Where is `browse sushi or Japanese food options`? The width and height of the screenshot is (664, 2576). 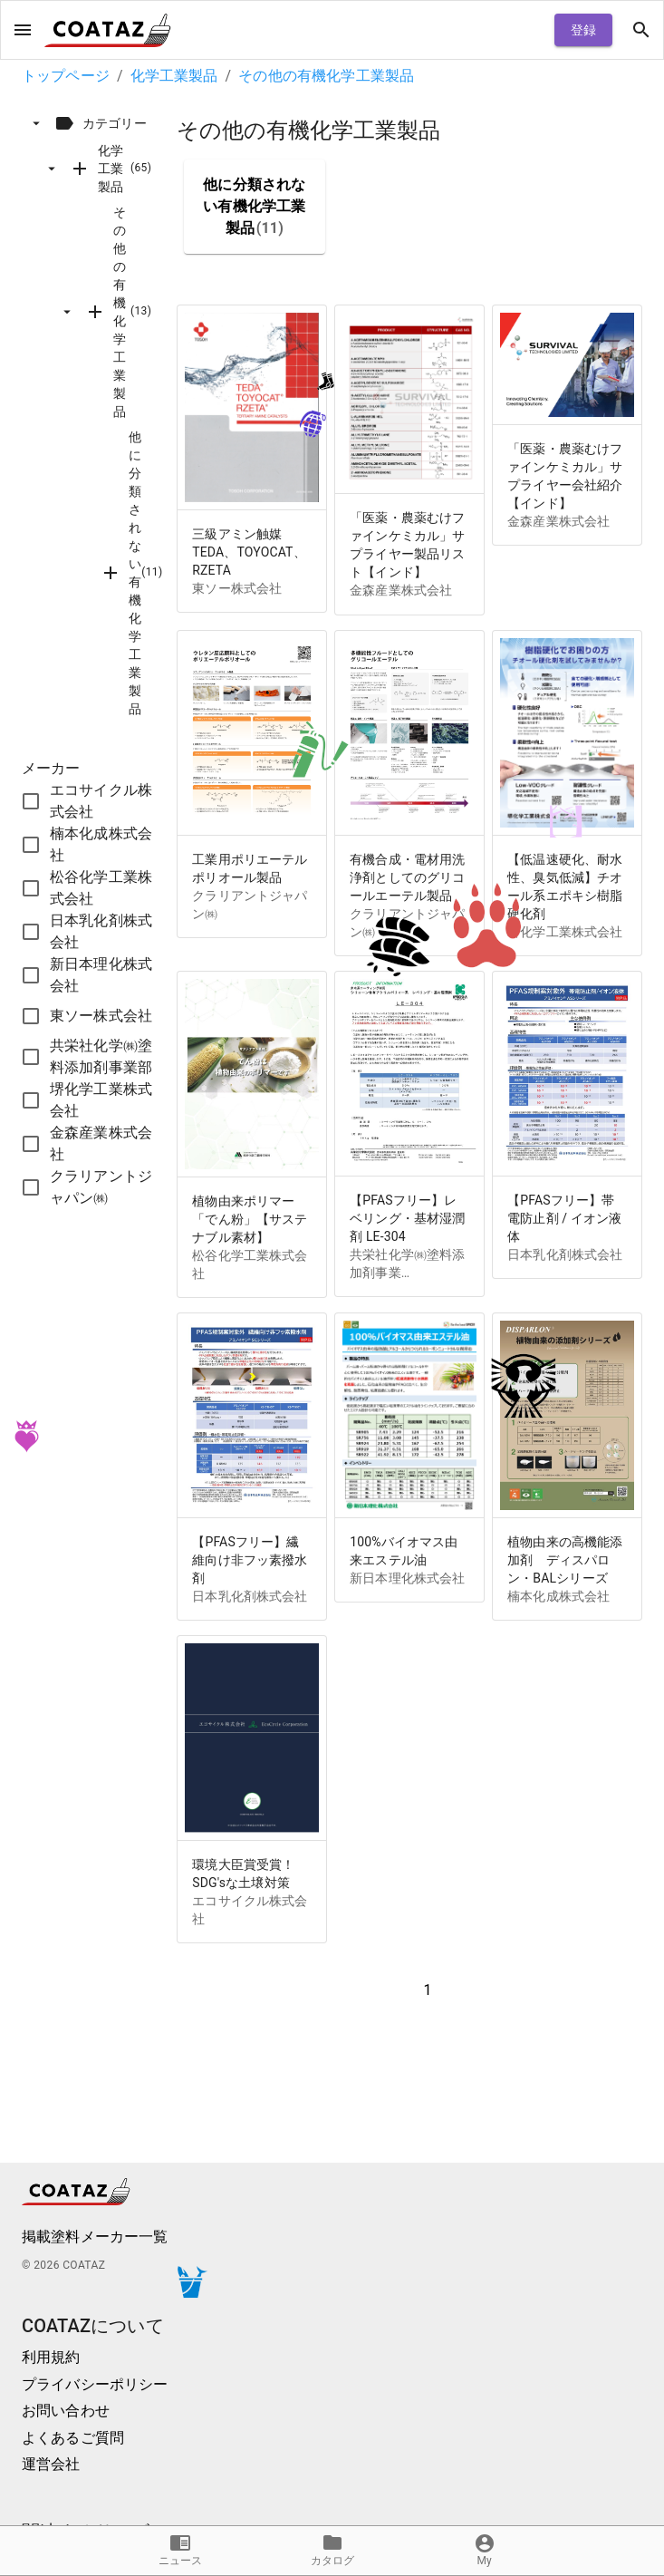 browse sushi or Japanese food options is located at coordinates (398, 946).